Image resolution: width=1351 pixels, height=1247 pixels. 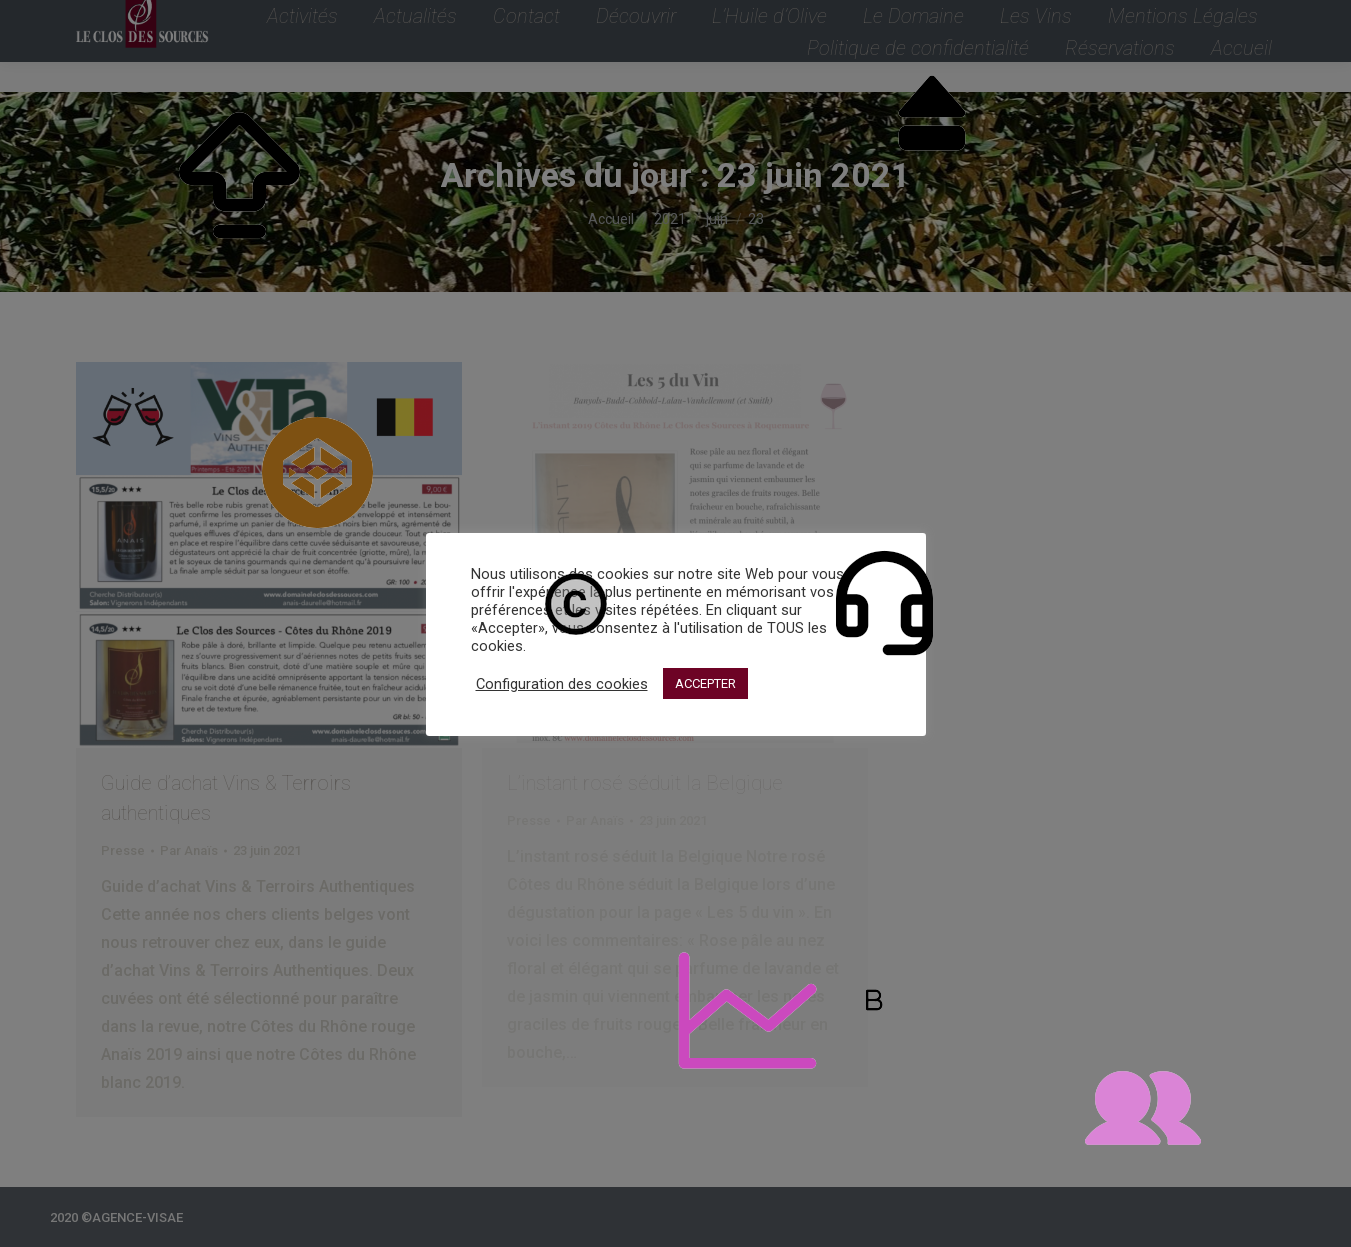 I want to click on upload file to cloud or server, so click(x=239, y=178).